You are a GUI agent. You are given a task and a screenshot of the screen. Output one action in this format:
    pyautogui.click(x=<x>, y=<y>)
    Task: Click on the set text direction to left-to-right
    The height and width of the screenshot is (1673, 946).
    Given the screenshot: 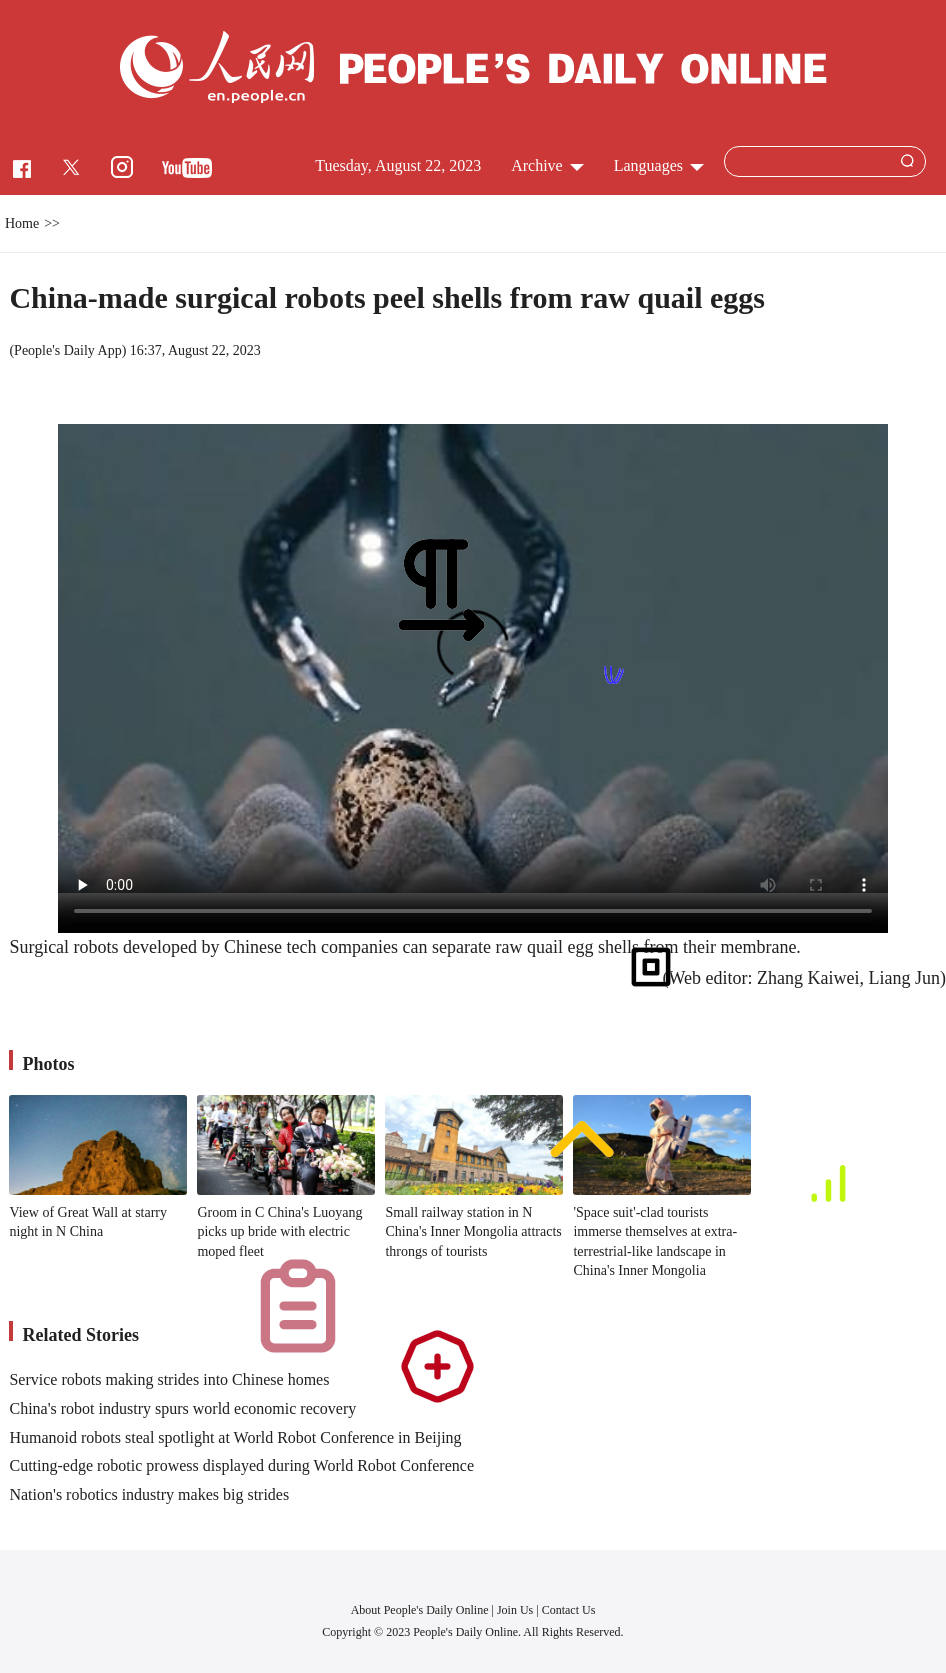 What is the action you would take?
    pyautogui.click(x=441, y=587)
    